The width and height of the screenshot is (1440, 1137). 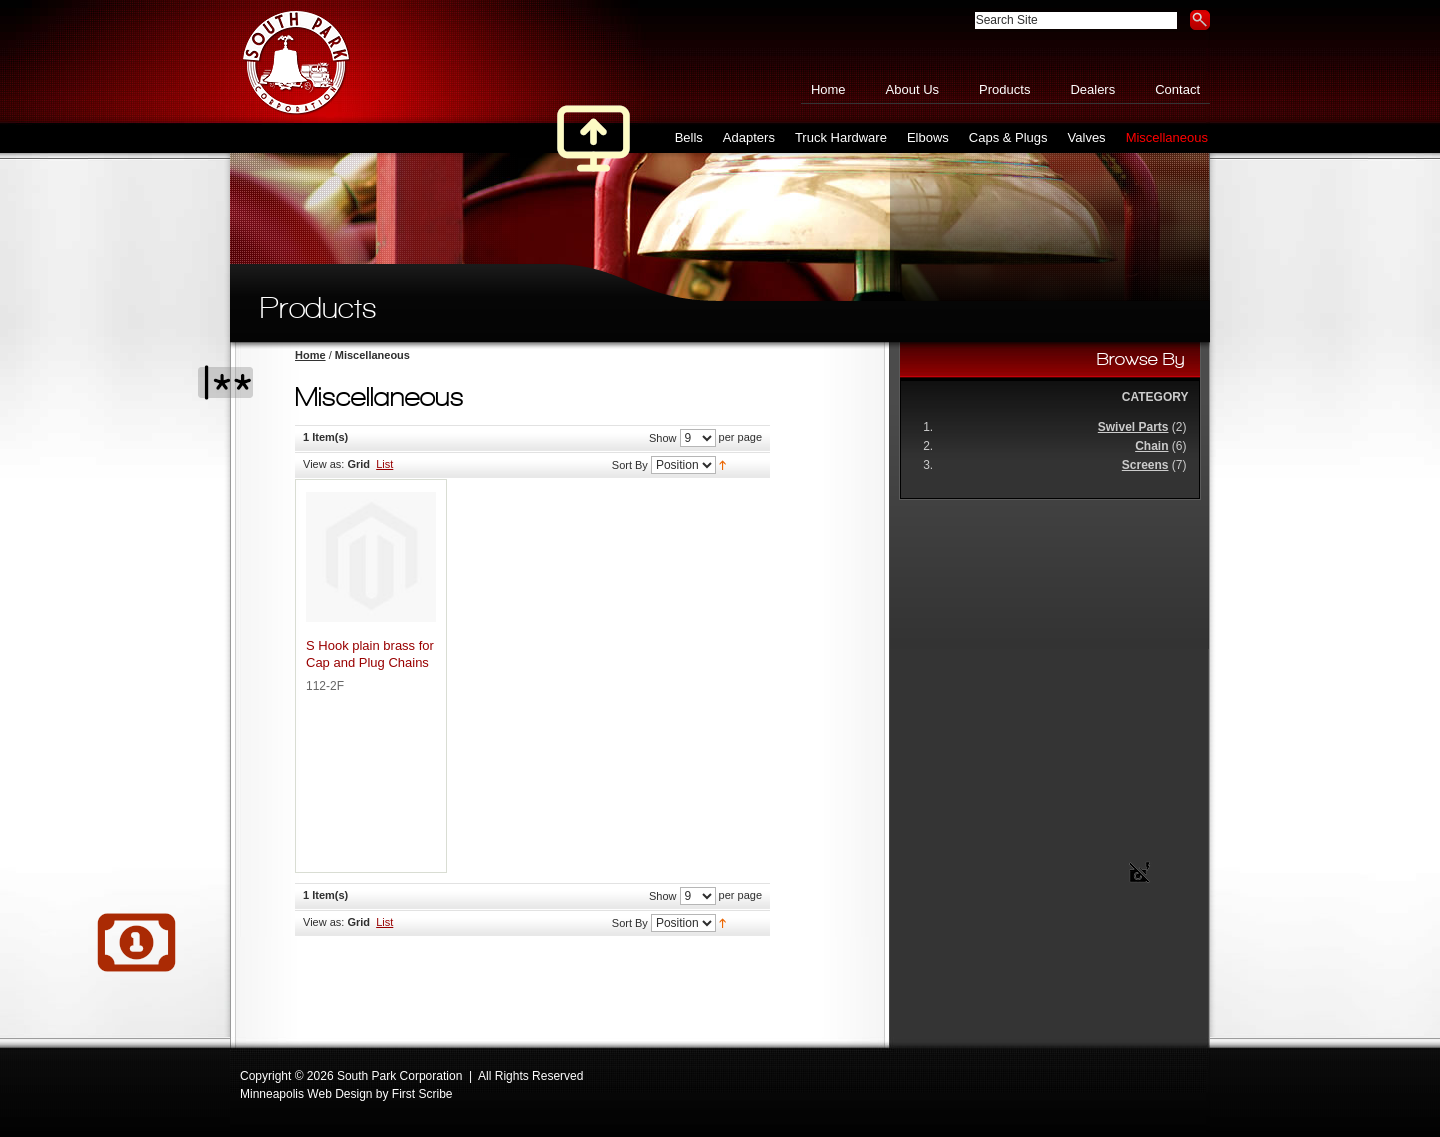 What do you see at coordinates (593, 138) in the screenshot?
I see `upload file to display or screen` at bounding box center [593, 138].